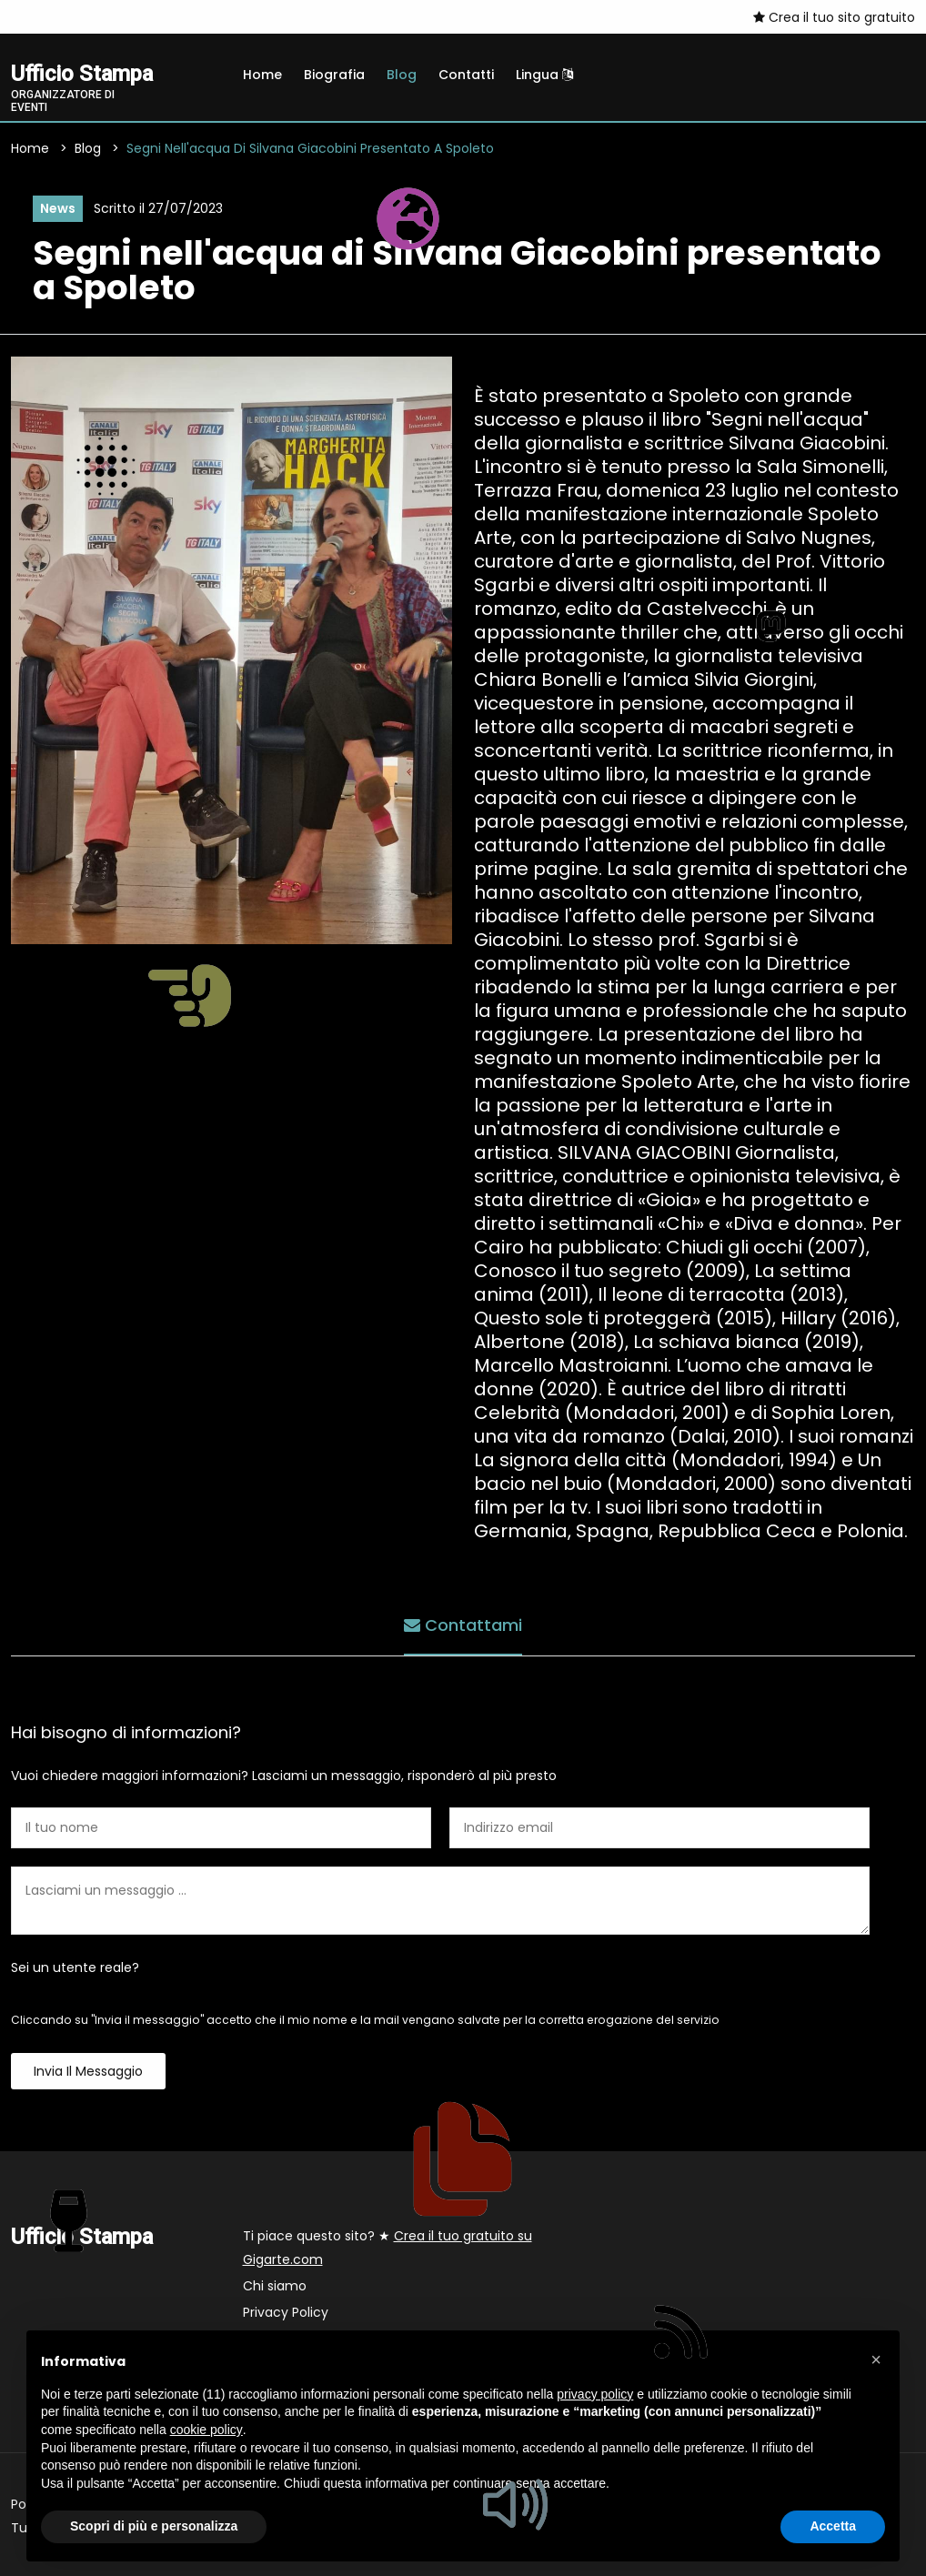  What do you see at coordinates (680, 2331) in the screenshot?
I see `subscribe to RSS feed` at bounding box center [680, 2331].